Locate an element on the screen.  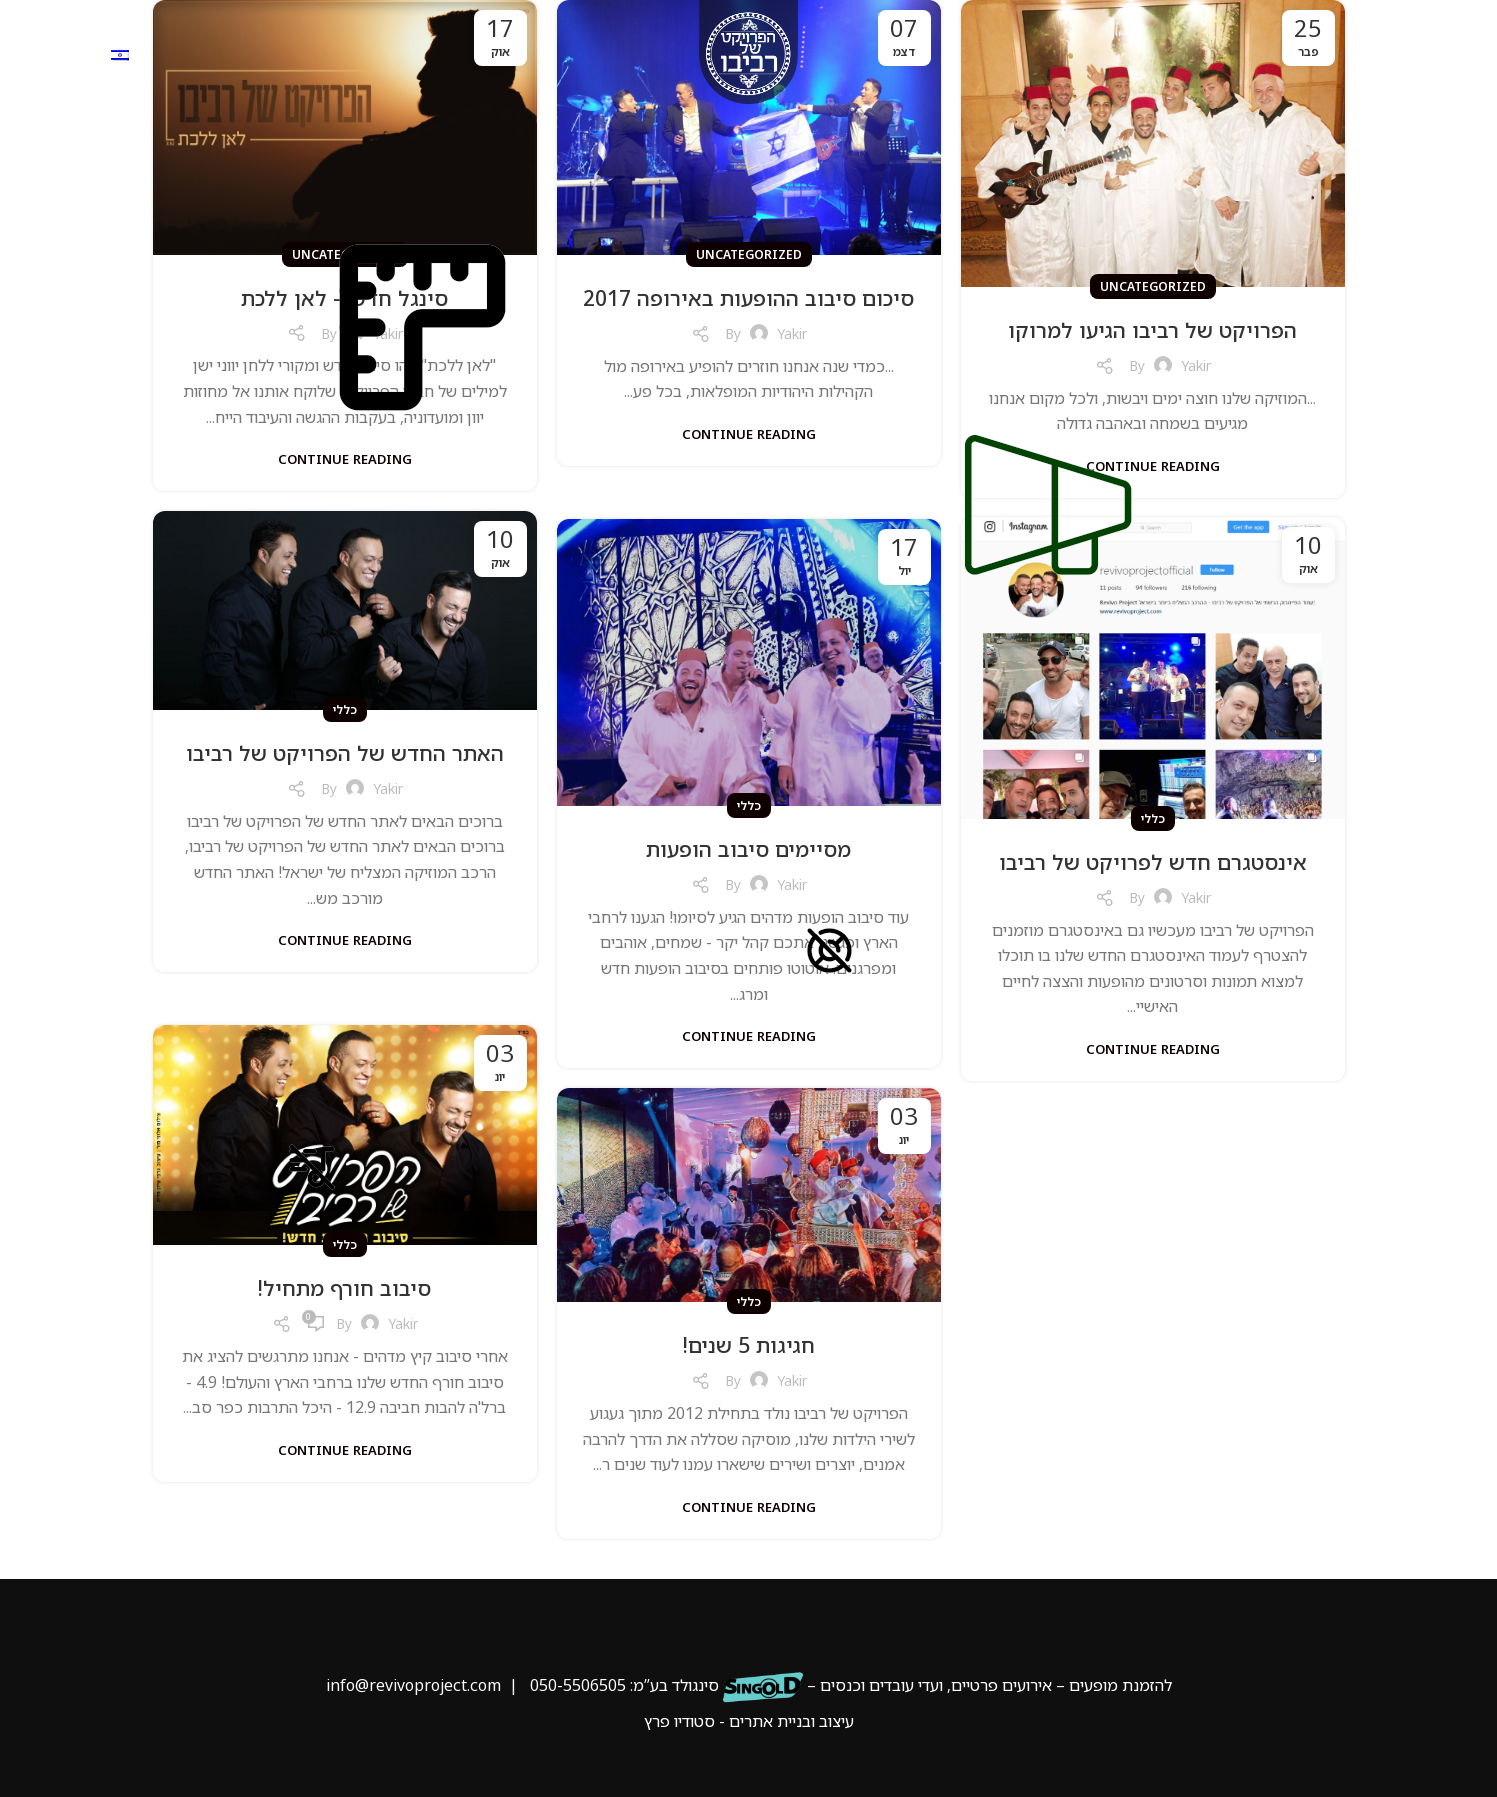
make an announcement is located at coordinates (1041, 511).